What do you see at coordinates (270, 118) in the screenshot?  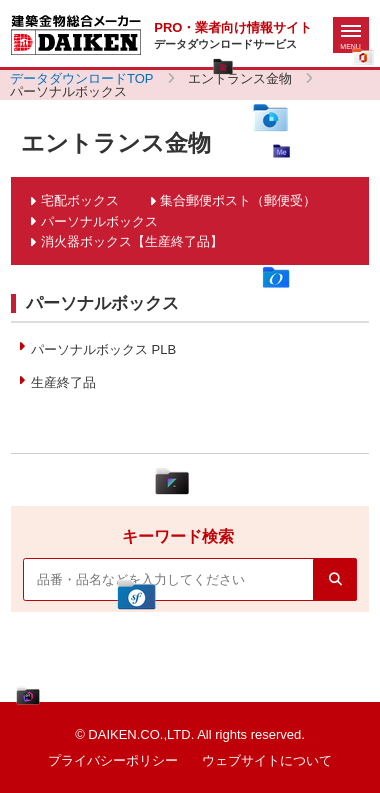 I see `open microsoft dynamics 365 sales folder` at bounding box center [270, 118].